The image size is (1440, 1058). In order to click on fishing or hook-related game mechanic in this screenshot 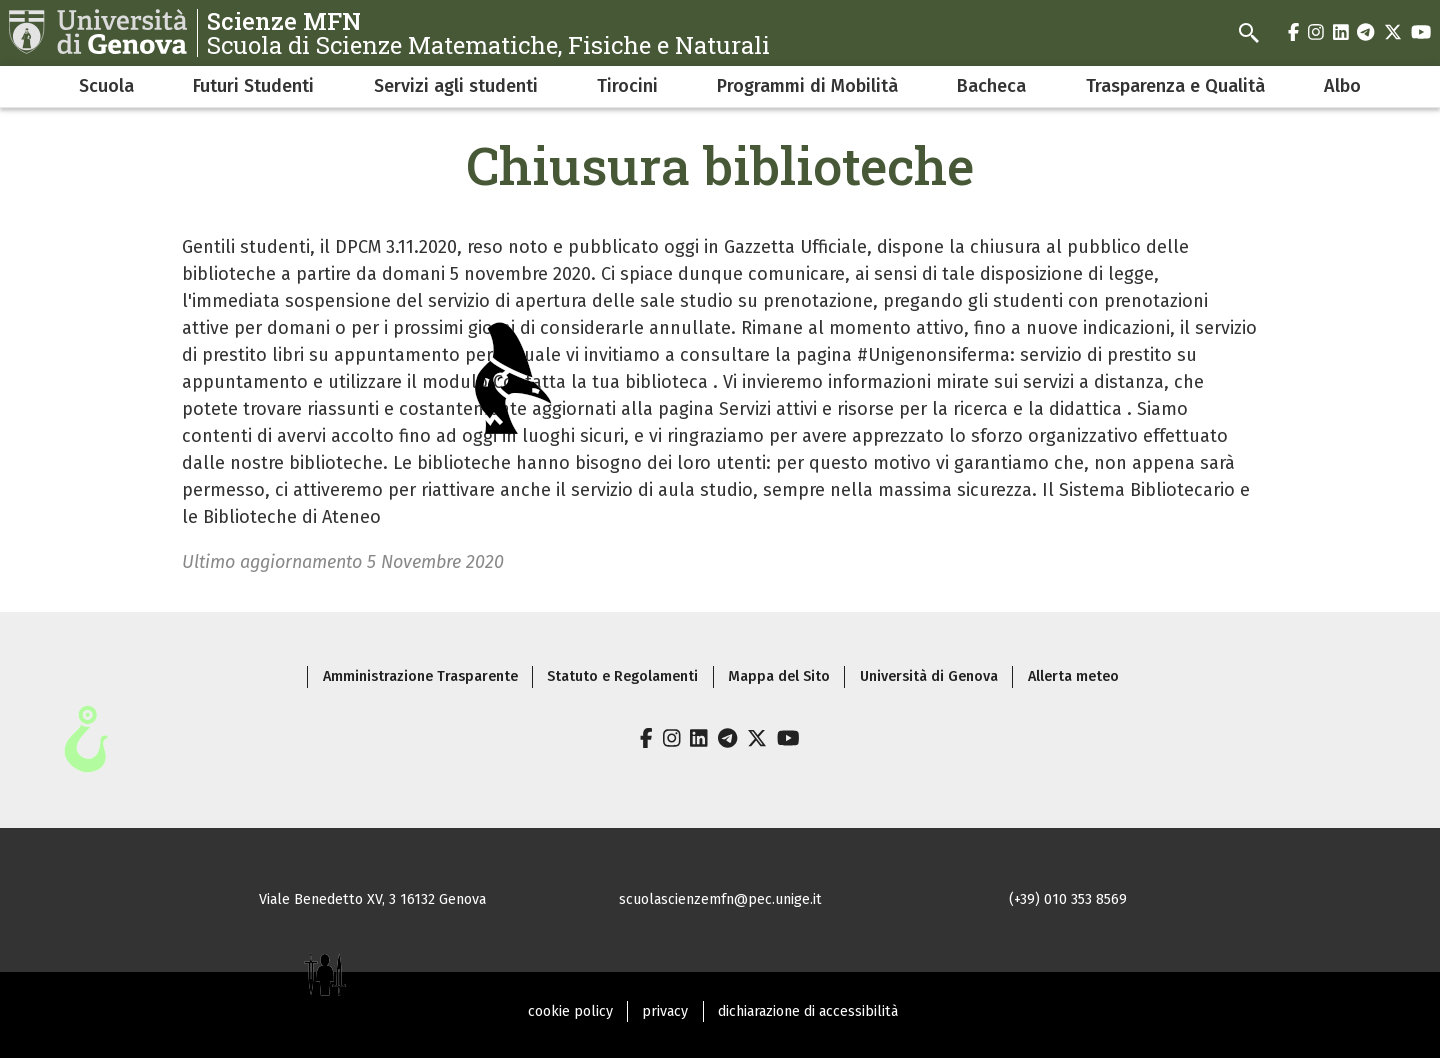, I will do `click(86, 739)`.